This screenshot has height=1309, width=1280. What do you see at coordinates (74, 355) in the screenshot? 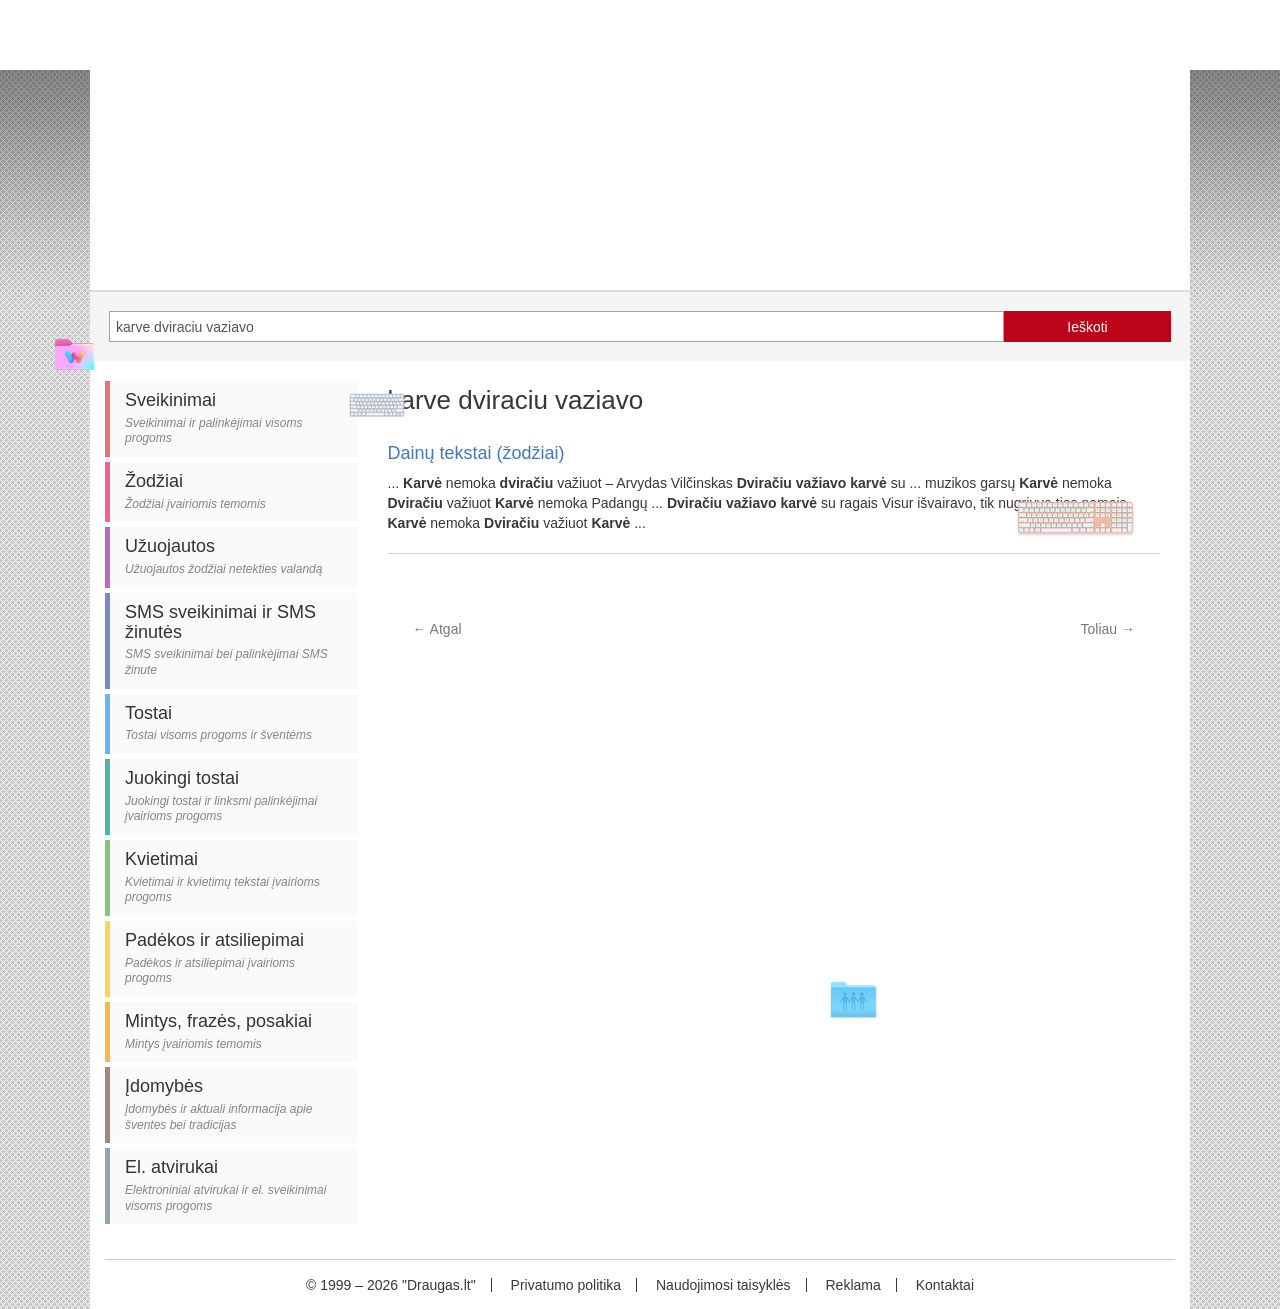
I see `open wondershare creative center folder` at bounding box center [74, 355].